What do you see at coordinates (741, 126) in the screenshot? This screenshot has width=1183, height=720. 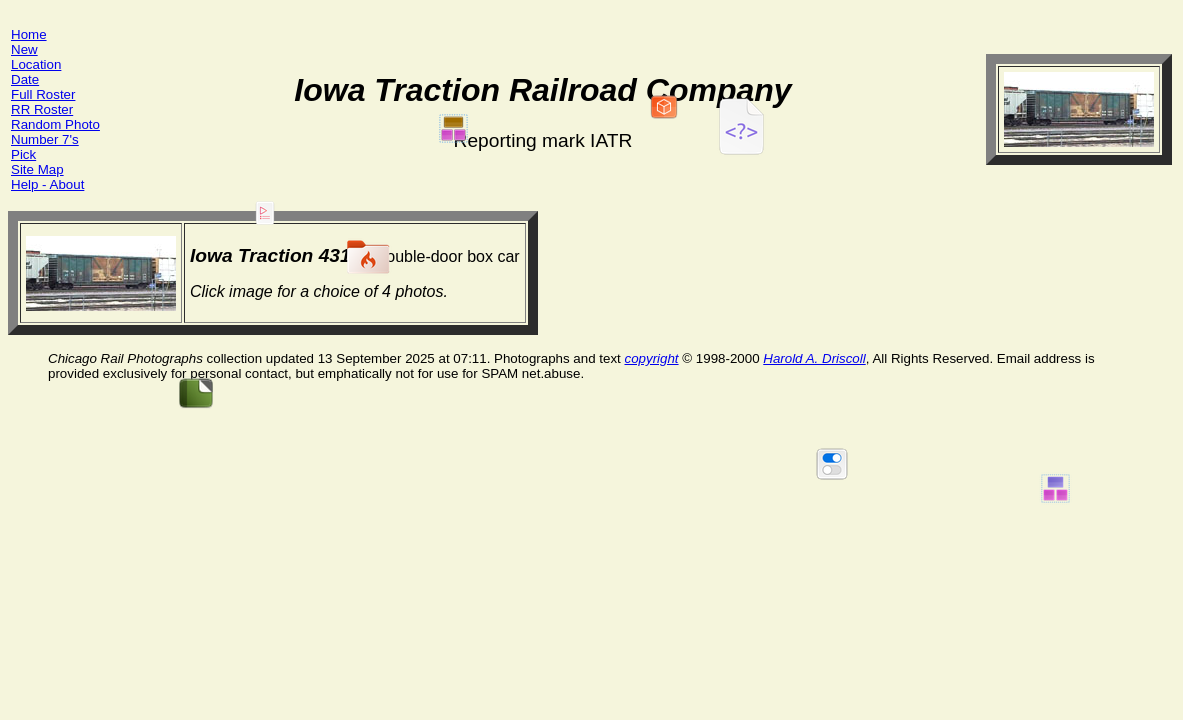 I see `a php source code file` at bounding box center [741, 126].